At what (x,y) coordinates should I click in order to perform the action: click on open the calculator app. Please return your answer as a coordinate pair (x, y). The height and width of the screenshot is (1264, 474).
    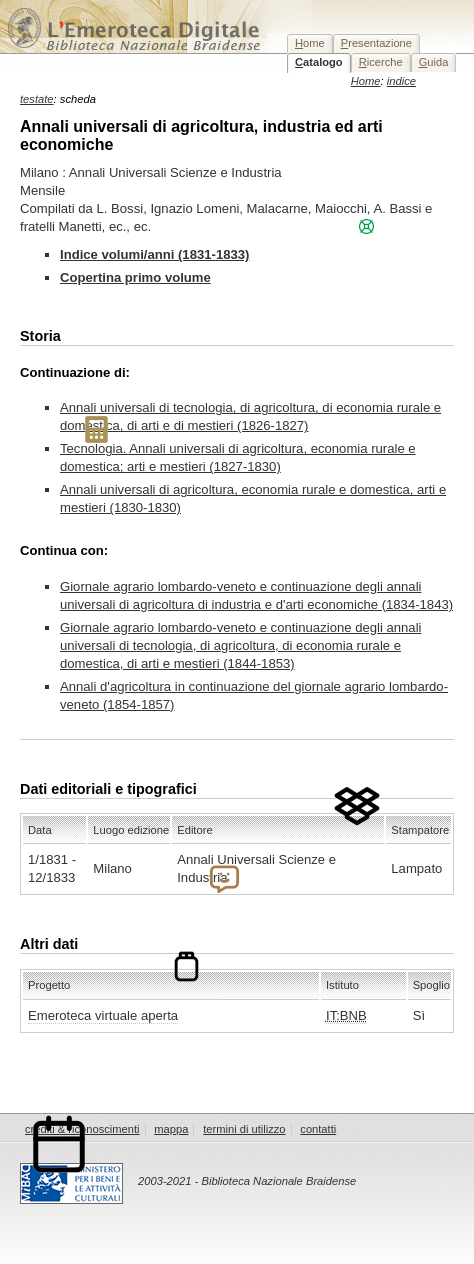
    Looking at the image, I should click on (96, 429).